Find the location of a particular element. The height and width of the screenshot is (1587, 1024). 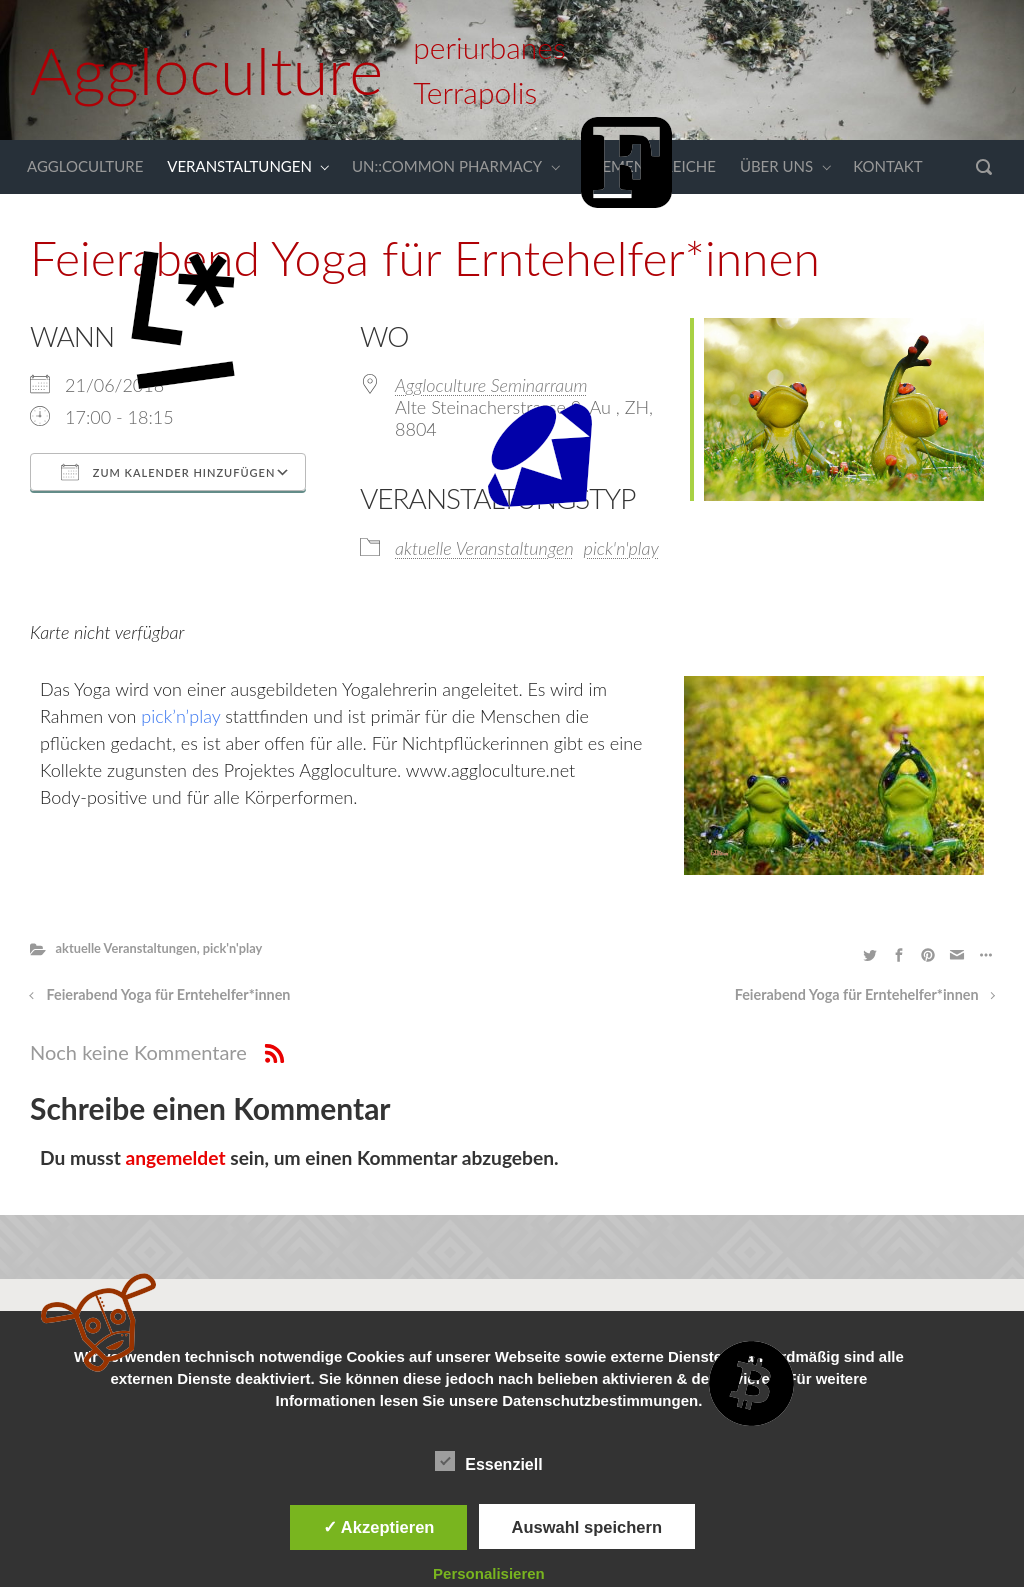

fortran programming language logo is located at coordinates (626, 162).